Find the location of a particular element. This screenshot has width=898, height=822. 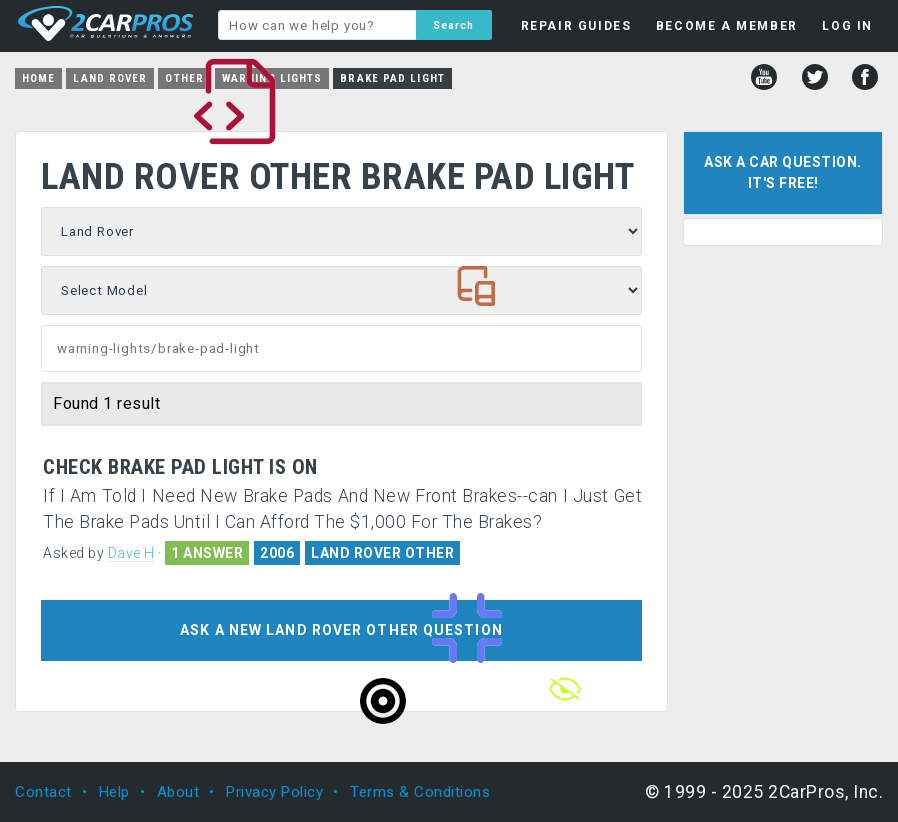

hide content from view is located at coordinates (565, 689).